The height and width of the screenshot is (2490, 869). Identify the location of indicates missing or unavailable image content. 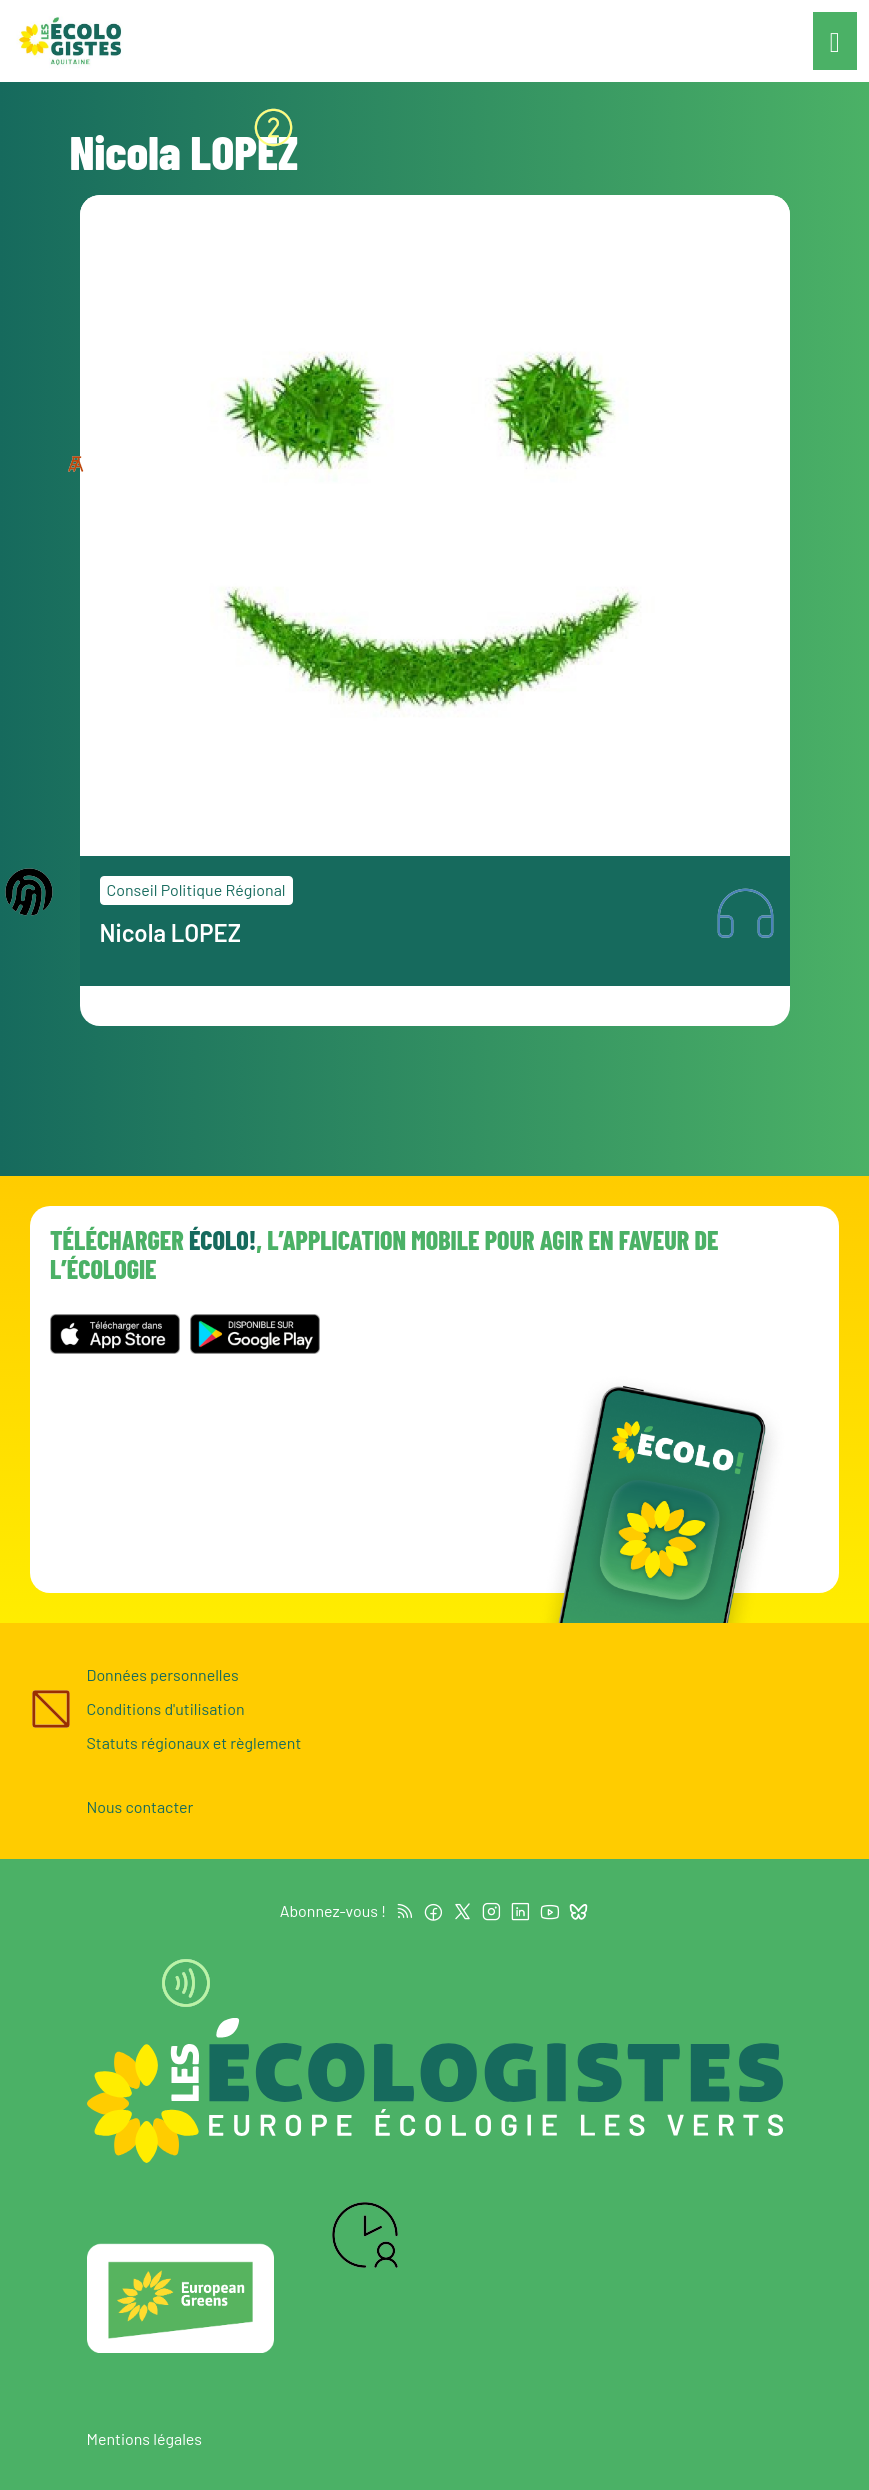
(51, 1709).